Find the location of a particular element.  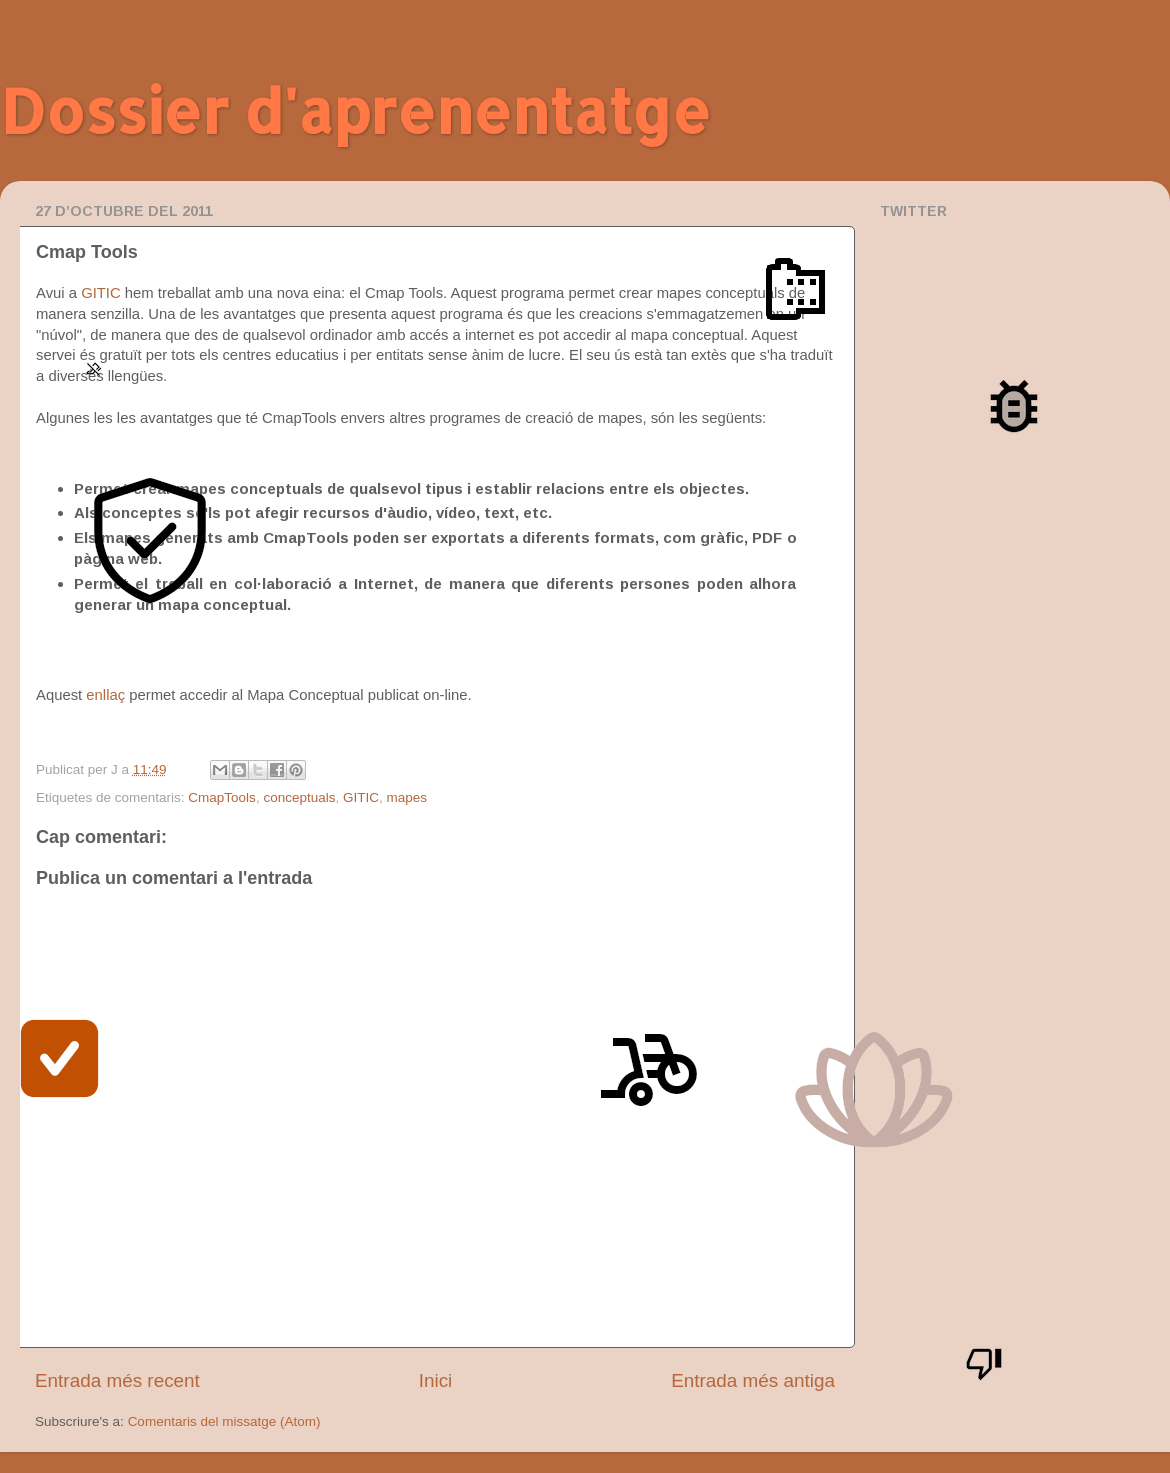

view bike and scooter rental options is located at coordinates (649, 1070).